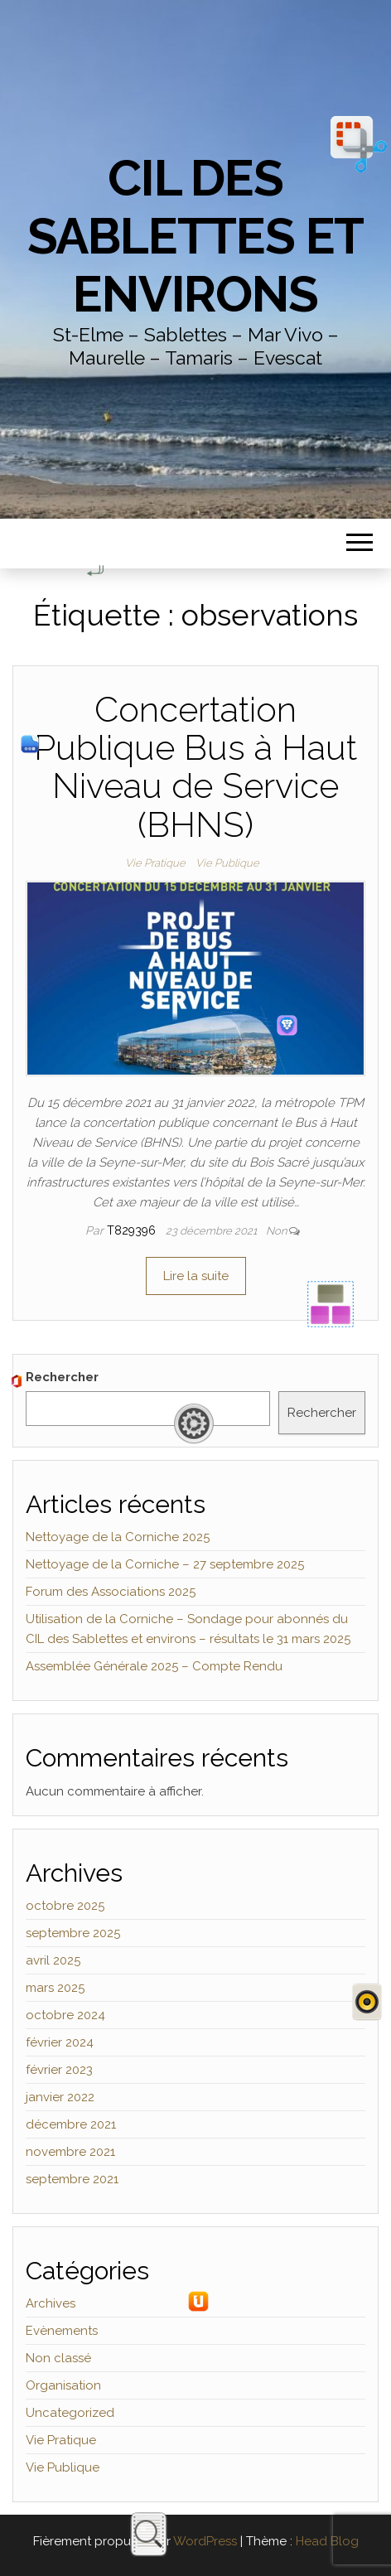  I want to click on open snipping tool to capture a screenshot, so click(359, 144).